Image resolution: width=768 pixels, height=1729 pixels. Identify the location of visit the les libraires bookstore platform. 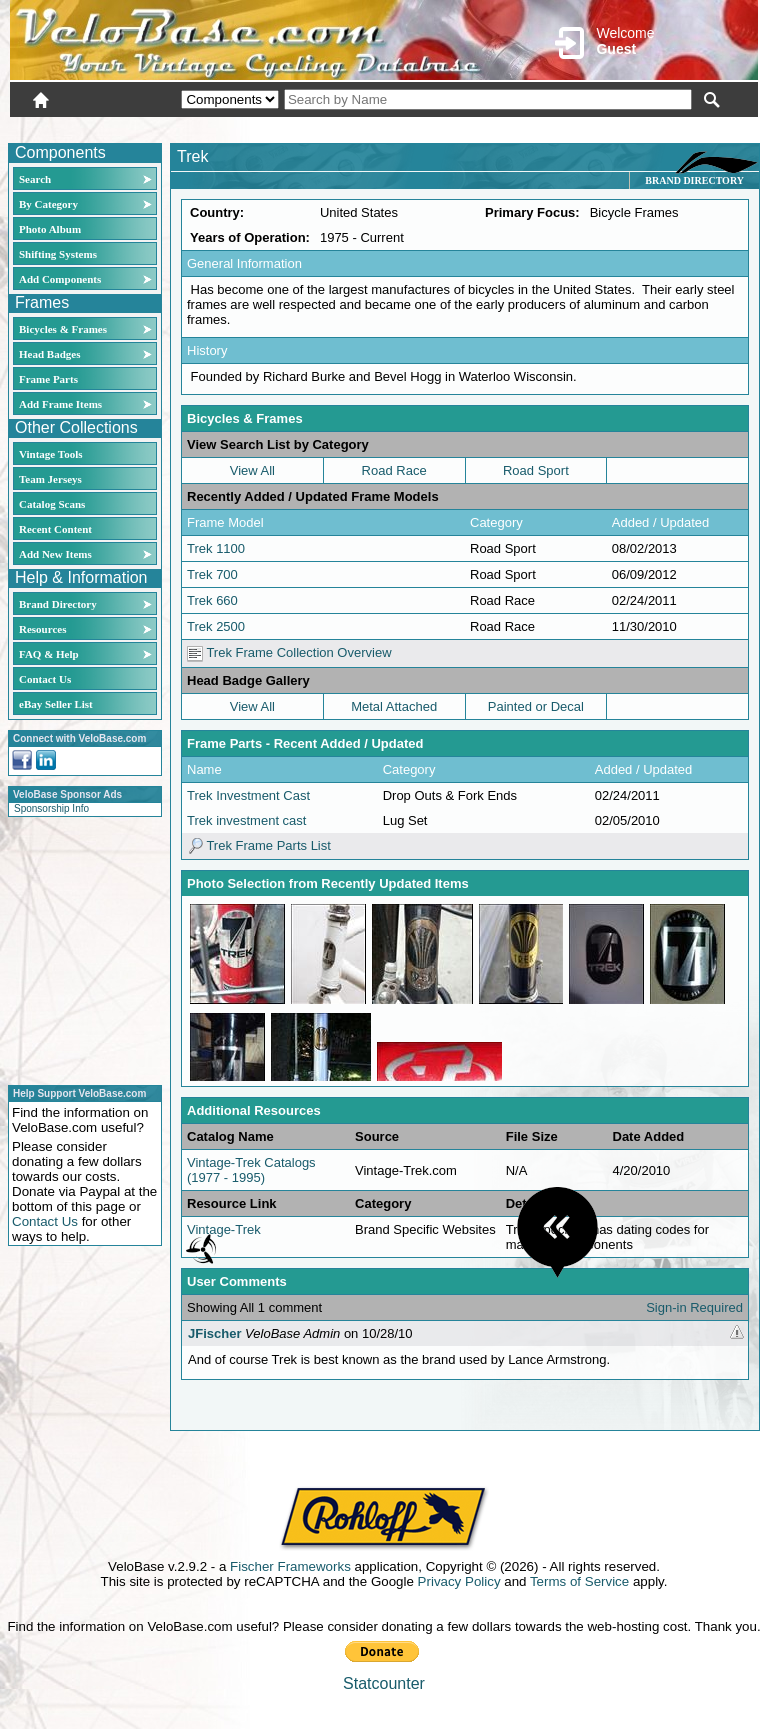
(557, 1232).